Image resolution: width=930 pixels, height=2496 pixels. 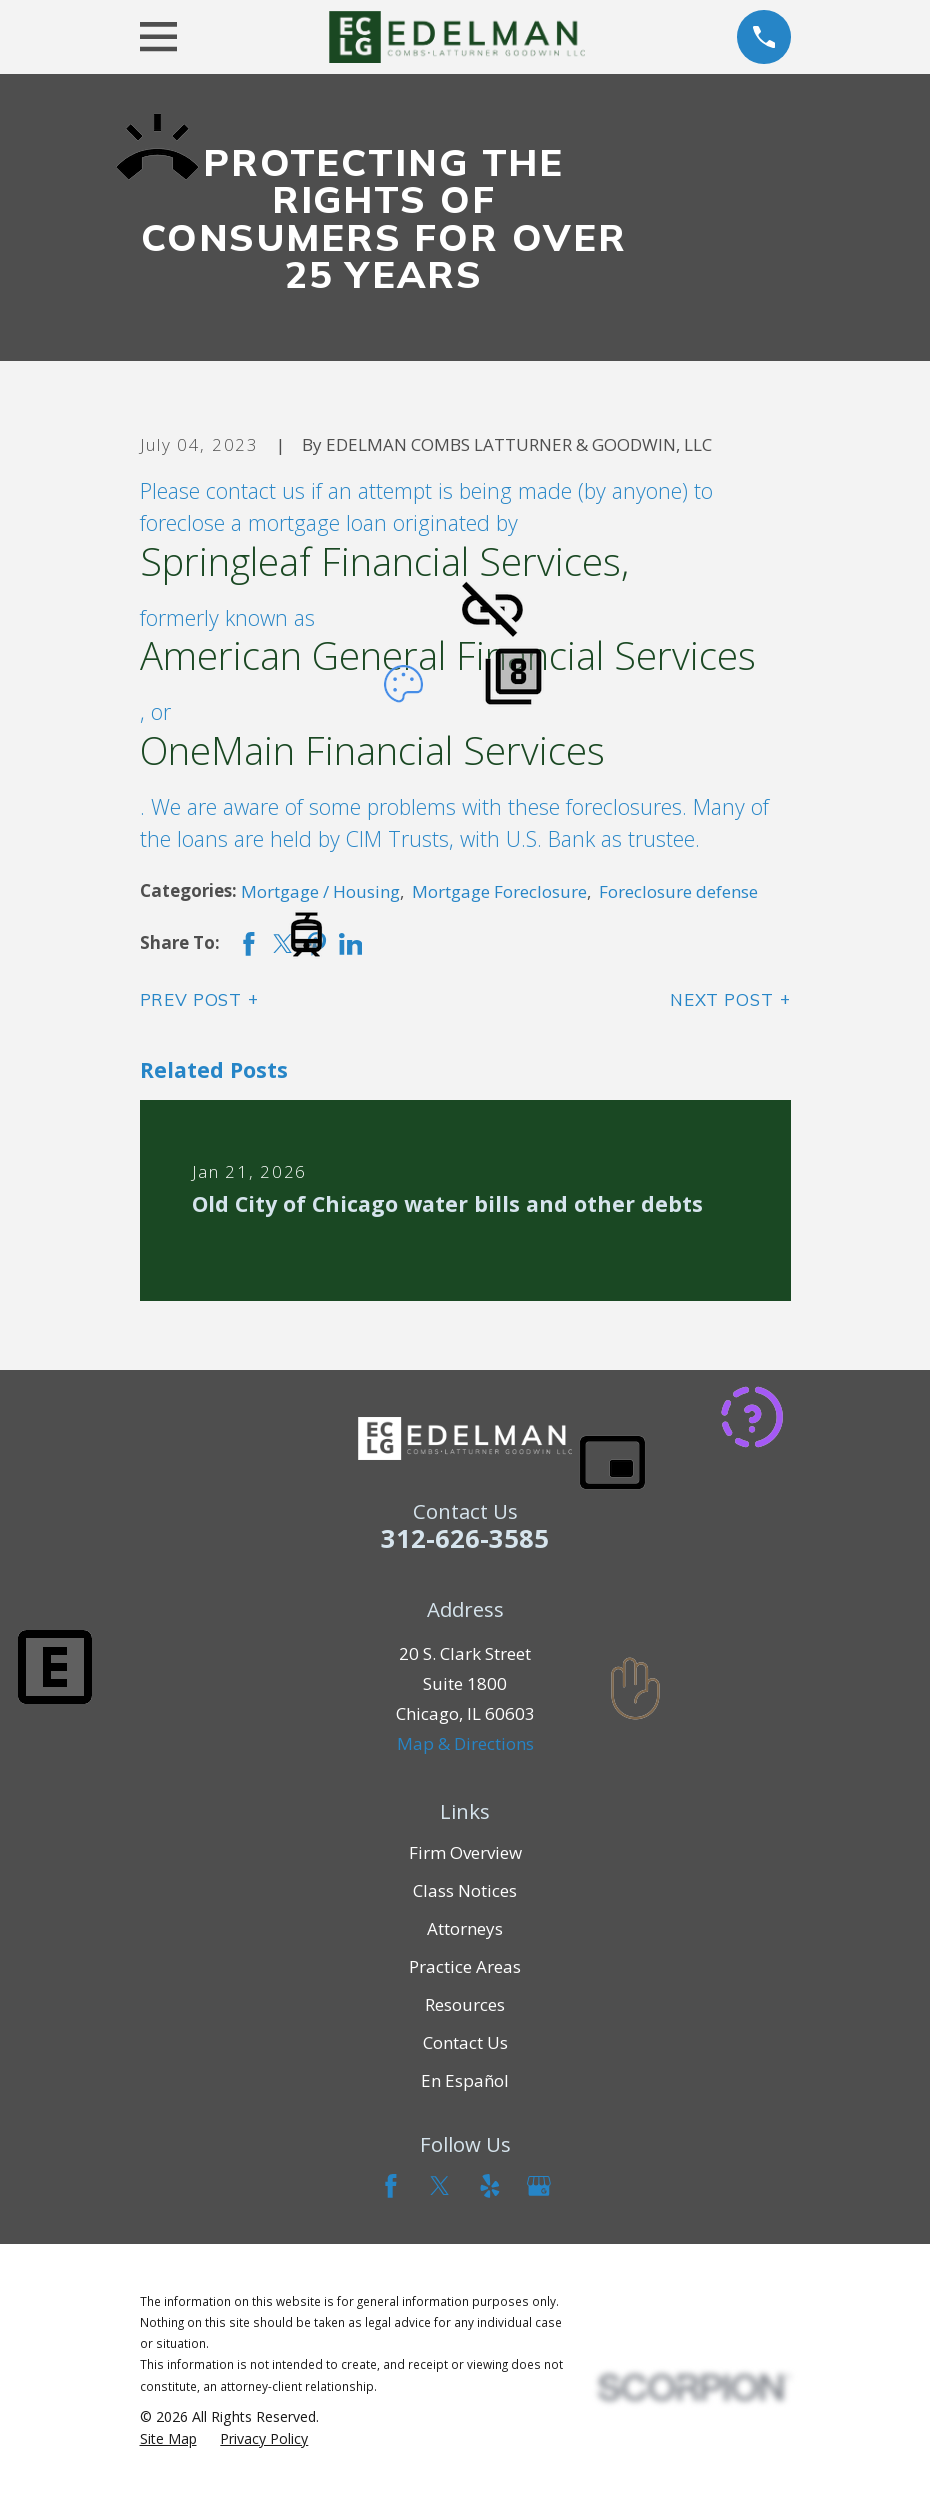 I want to click on indicates explicit content warning, so click(x=55, y=1667).